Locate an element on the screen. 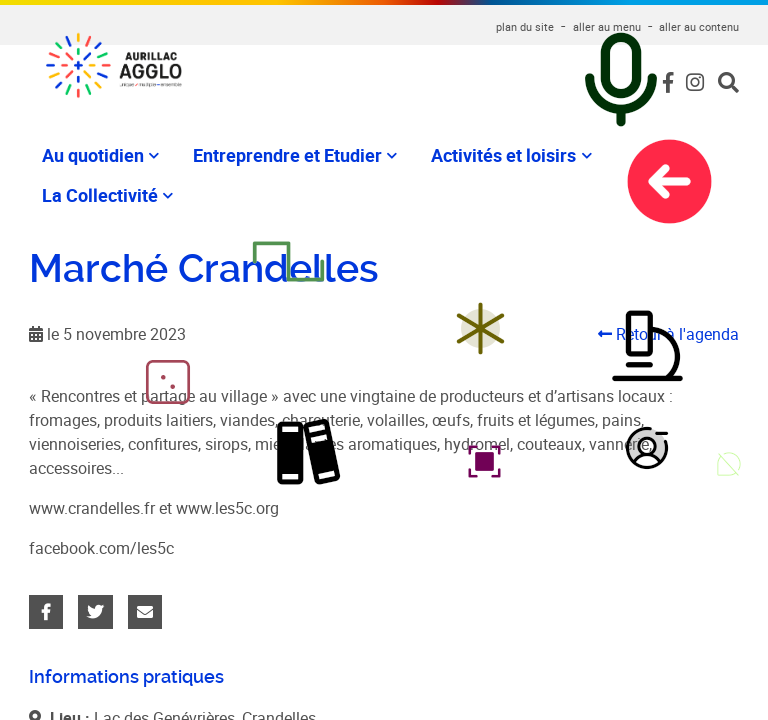 The width and height of the screenshot is (768, 720). remove a user from your contacts is located at coordinates (647, 448).